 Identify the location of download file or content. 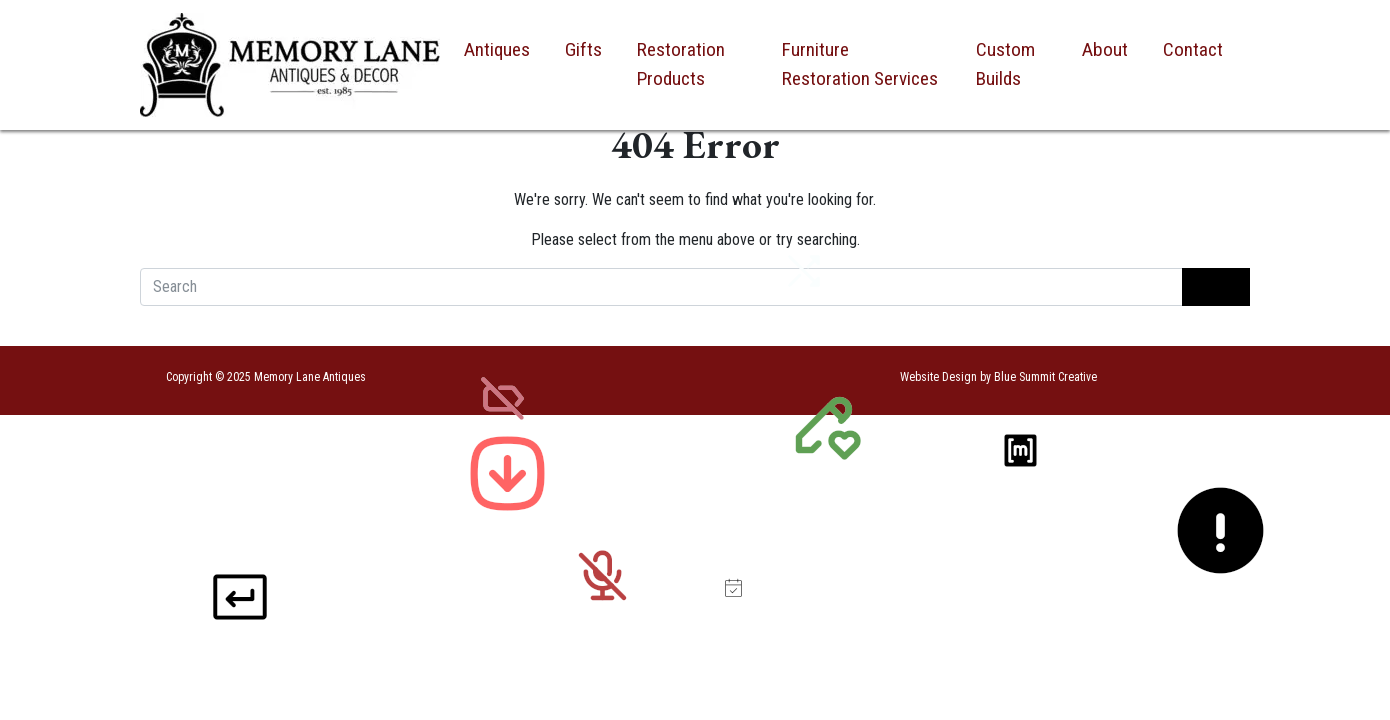
(507, 473).